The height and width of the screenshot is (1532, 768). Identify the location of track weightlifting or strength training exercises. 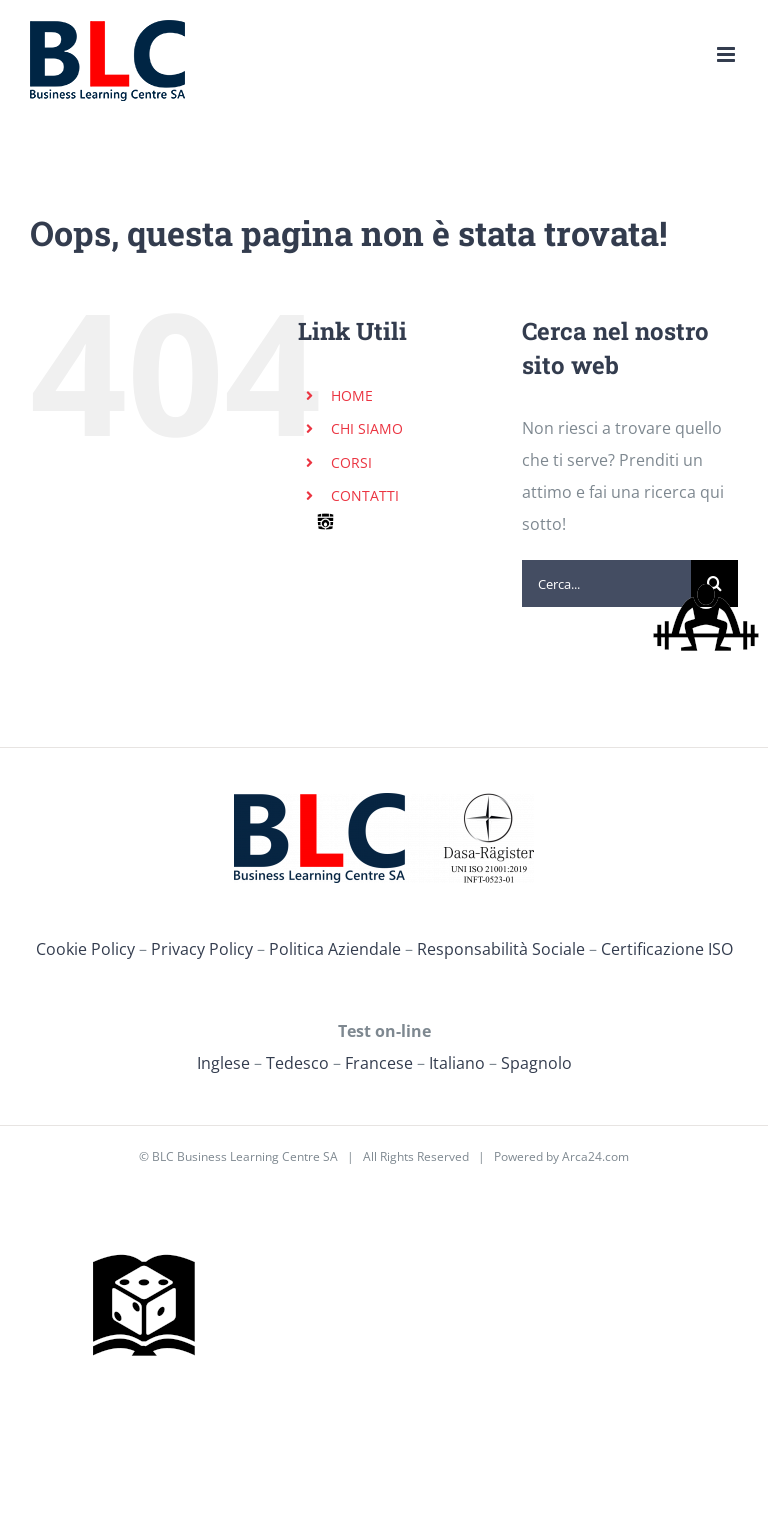
(706, 598).